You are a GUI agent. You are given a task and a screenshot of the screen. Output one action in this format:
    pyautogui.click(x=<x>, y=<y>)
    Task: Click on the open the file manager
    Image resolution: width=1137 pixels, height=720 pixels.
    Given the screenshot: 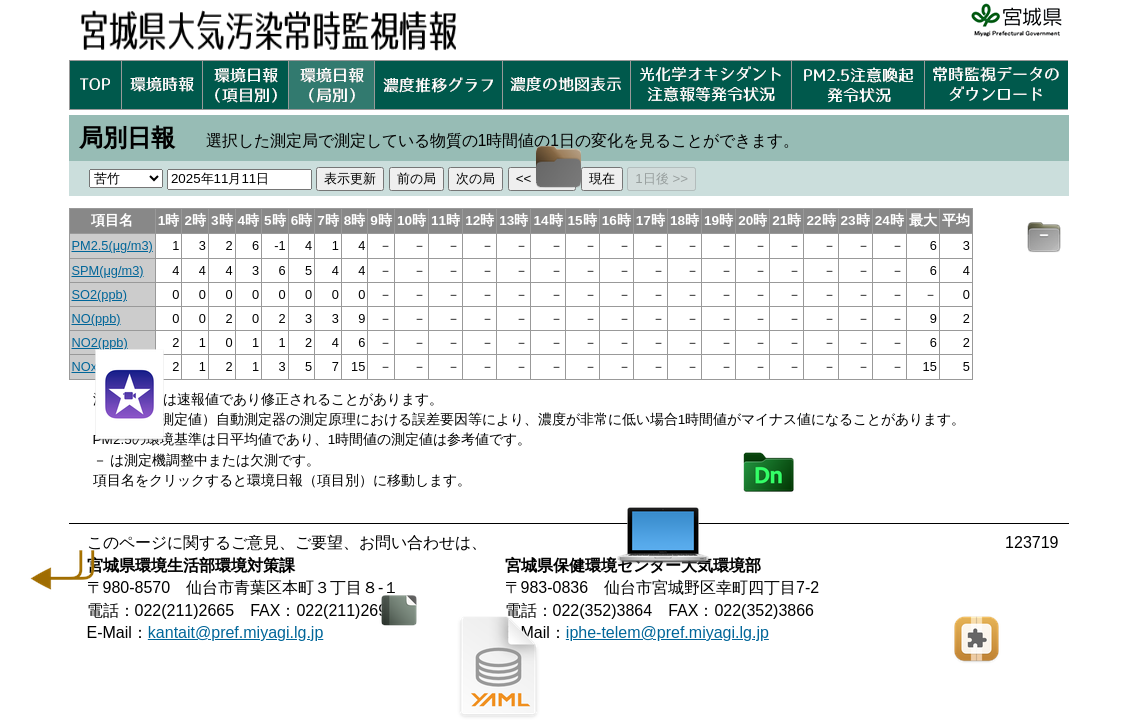 What is the action you would take?
    pyautogui.click(x=1044, y=237)
    